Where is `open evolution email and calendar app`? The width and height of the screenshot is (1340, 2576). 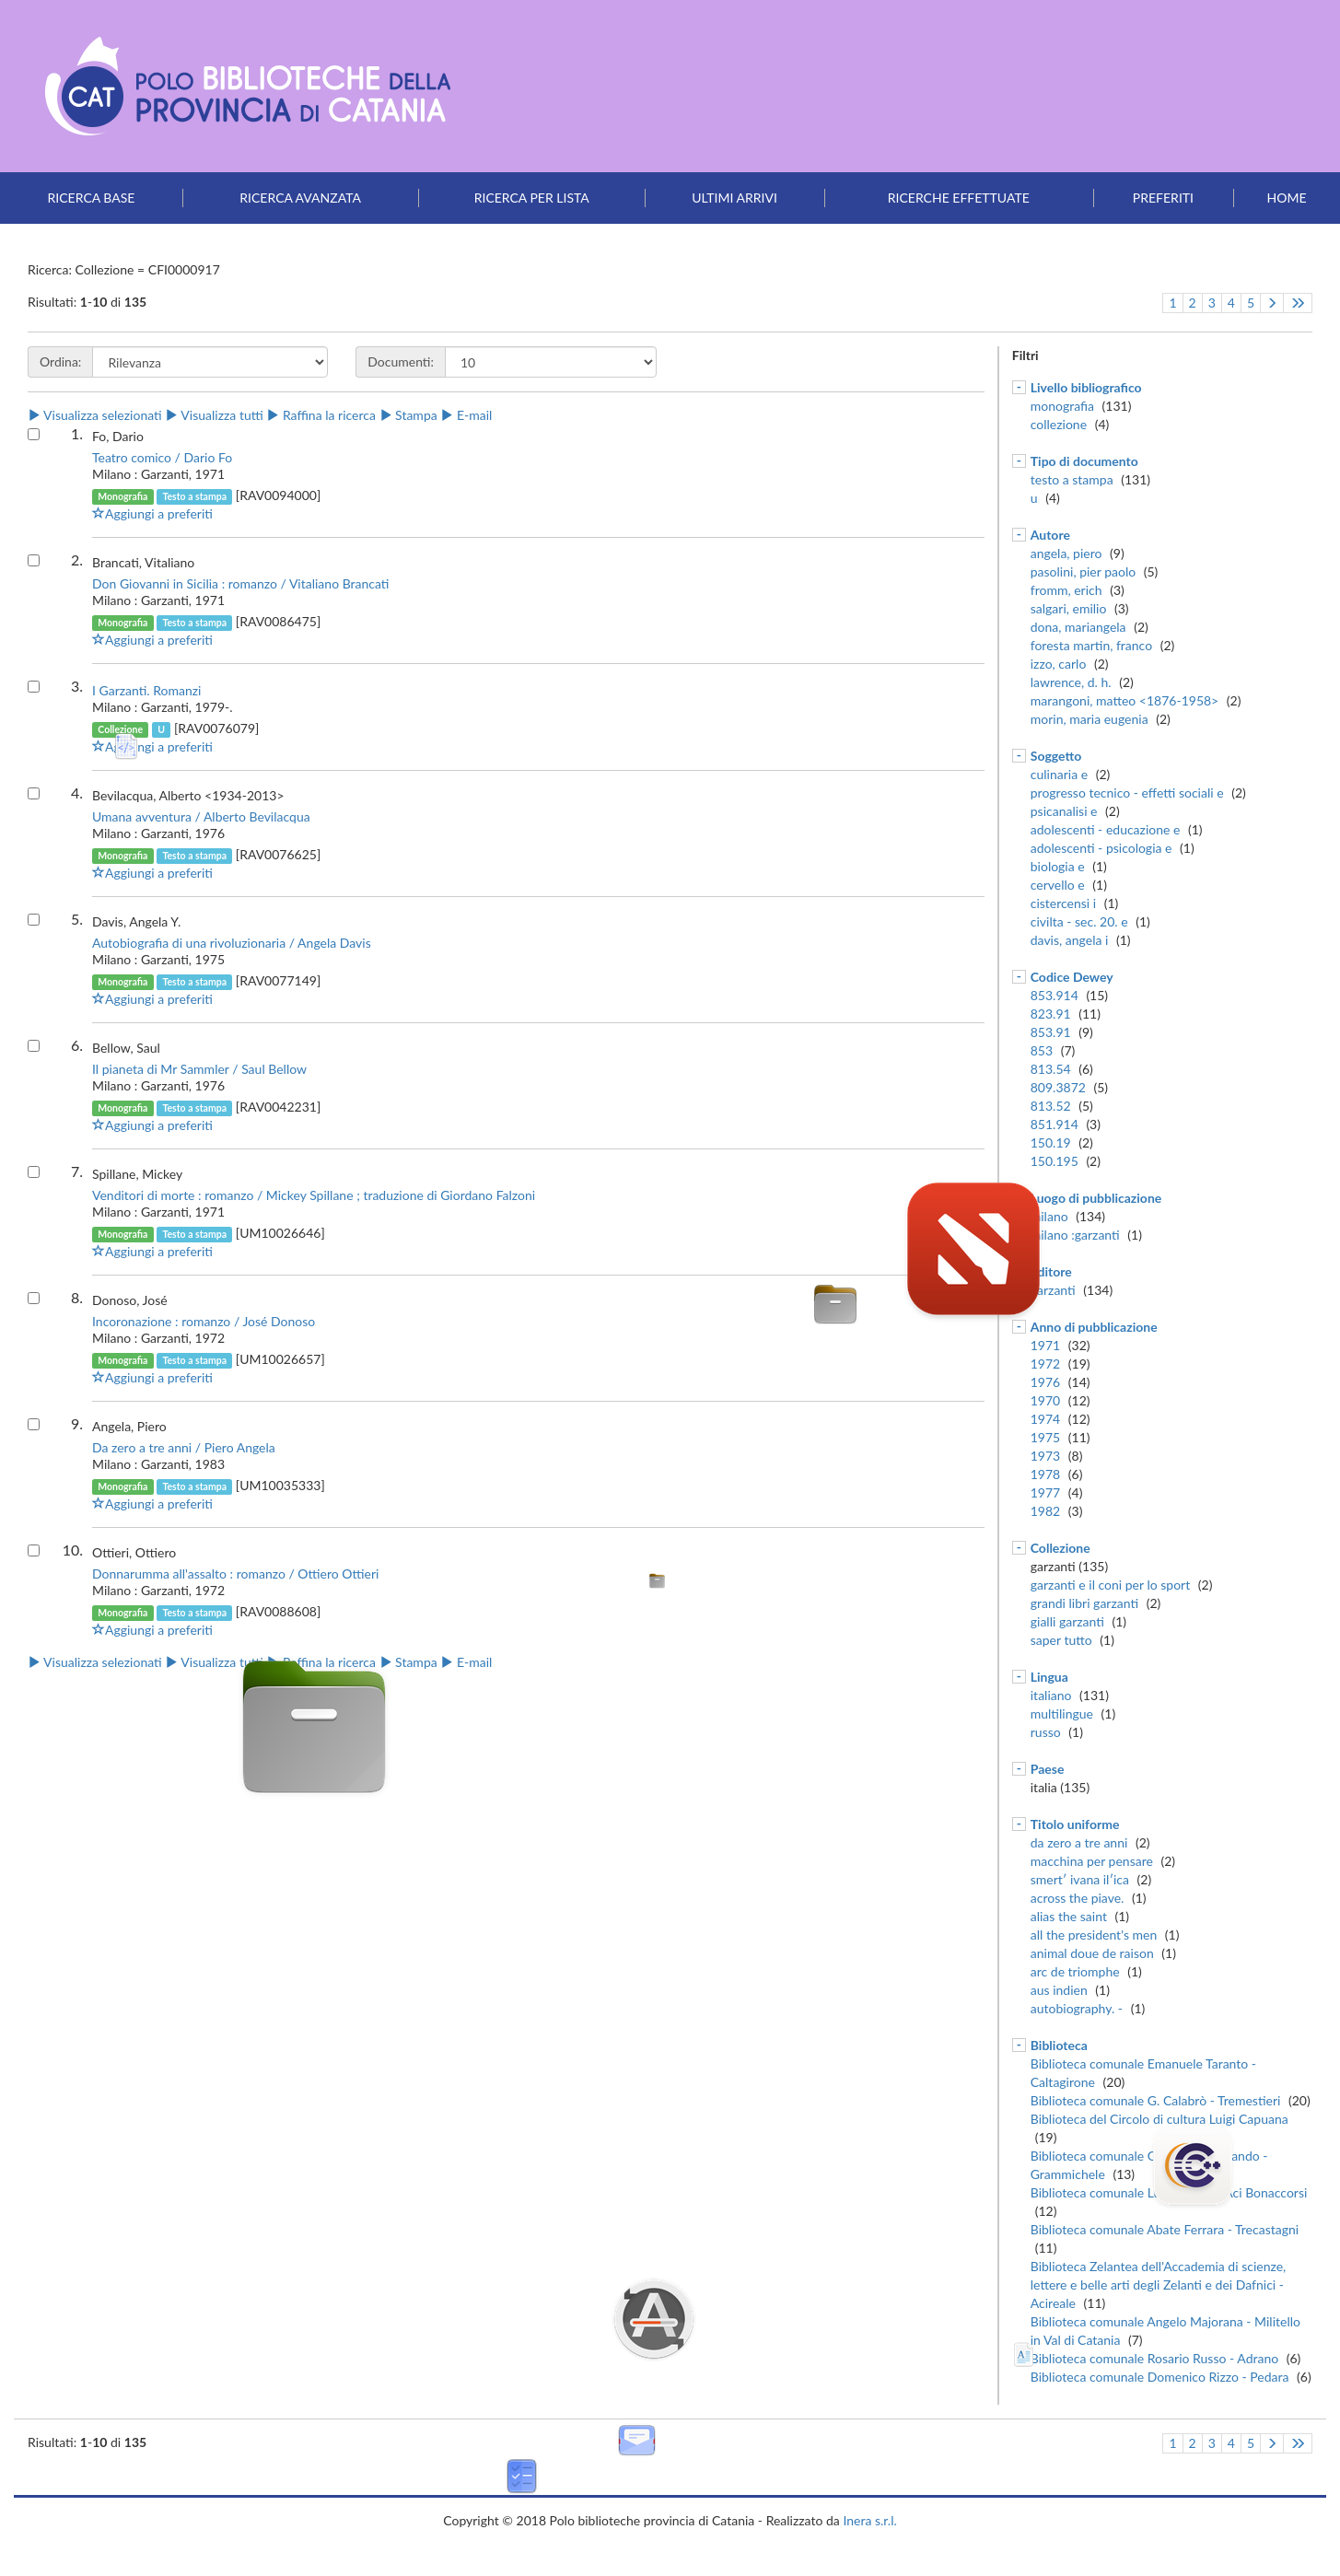 open evolution email and calendar app is located at coordinates (636, 2440).